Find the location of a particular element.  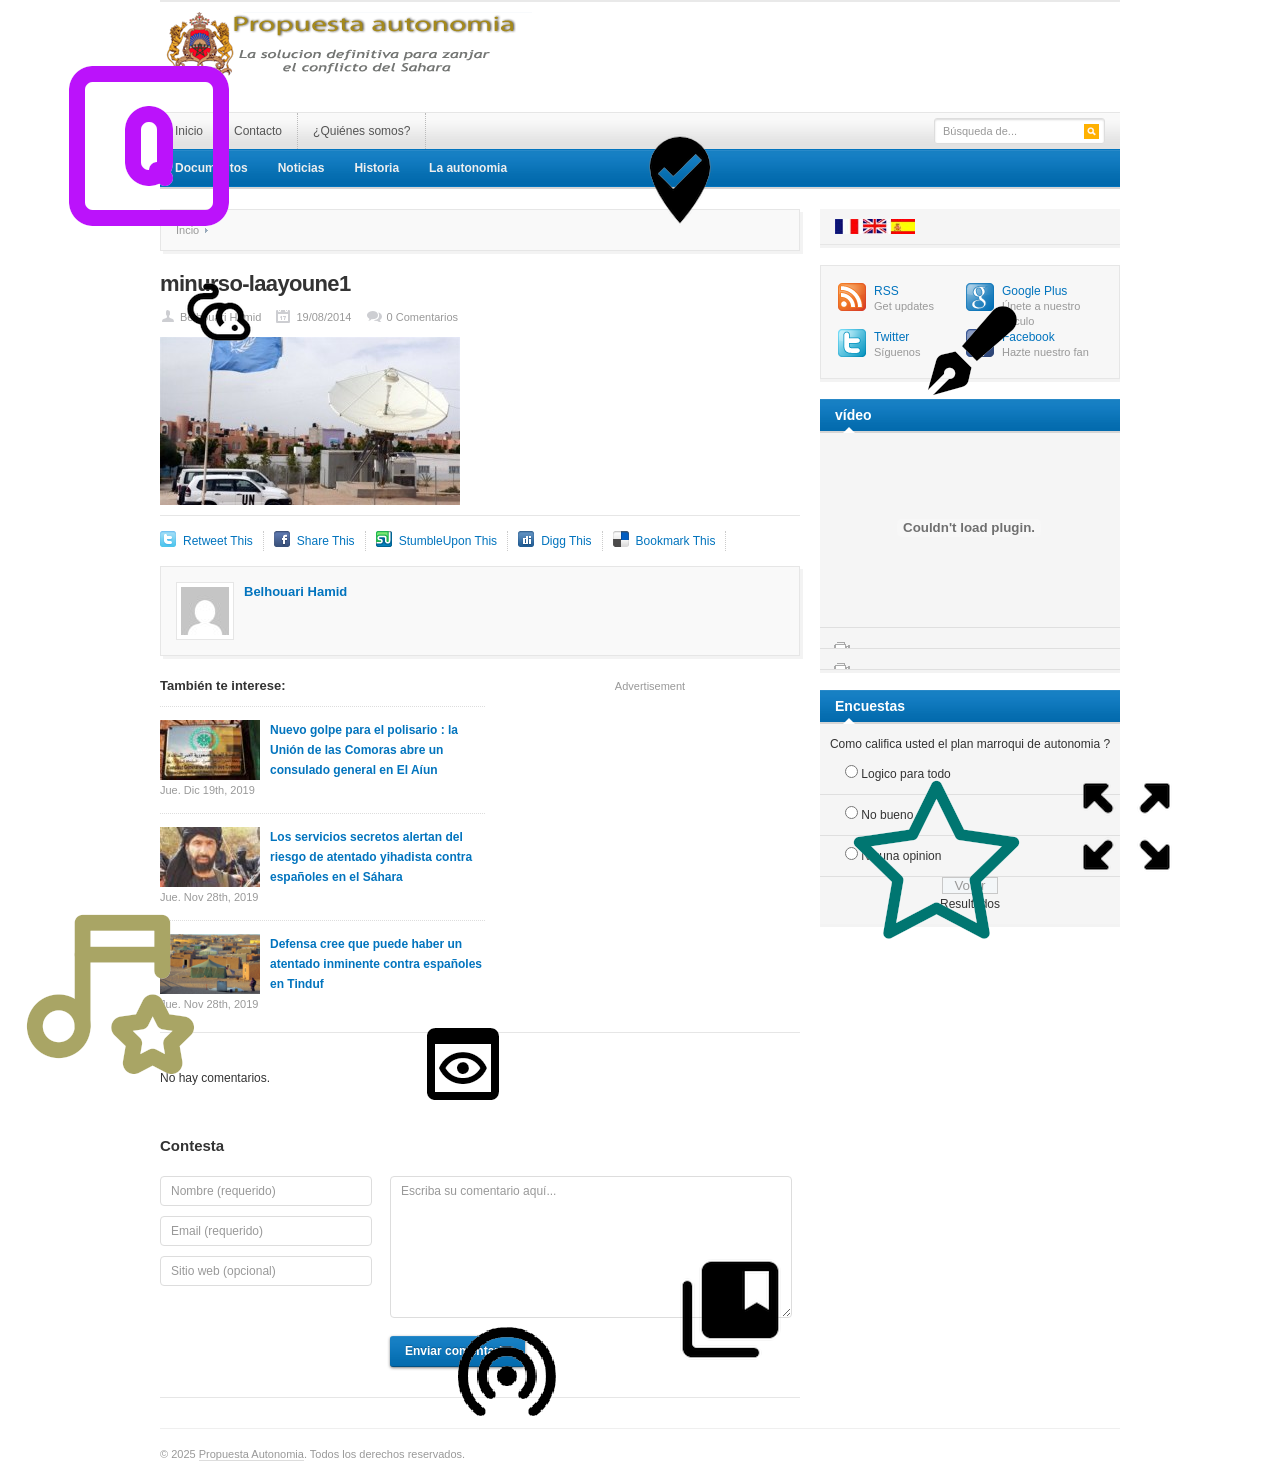

access your bookmarked collections is located at coordinates (730, 1309).